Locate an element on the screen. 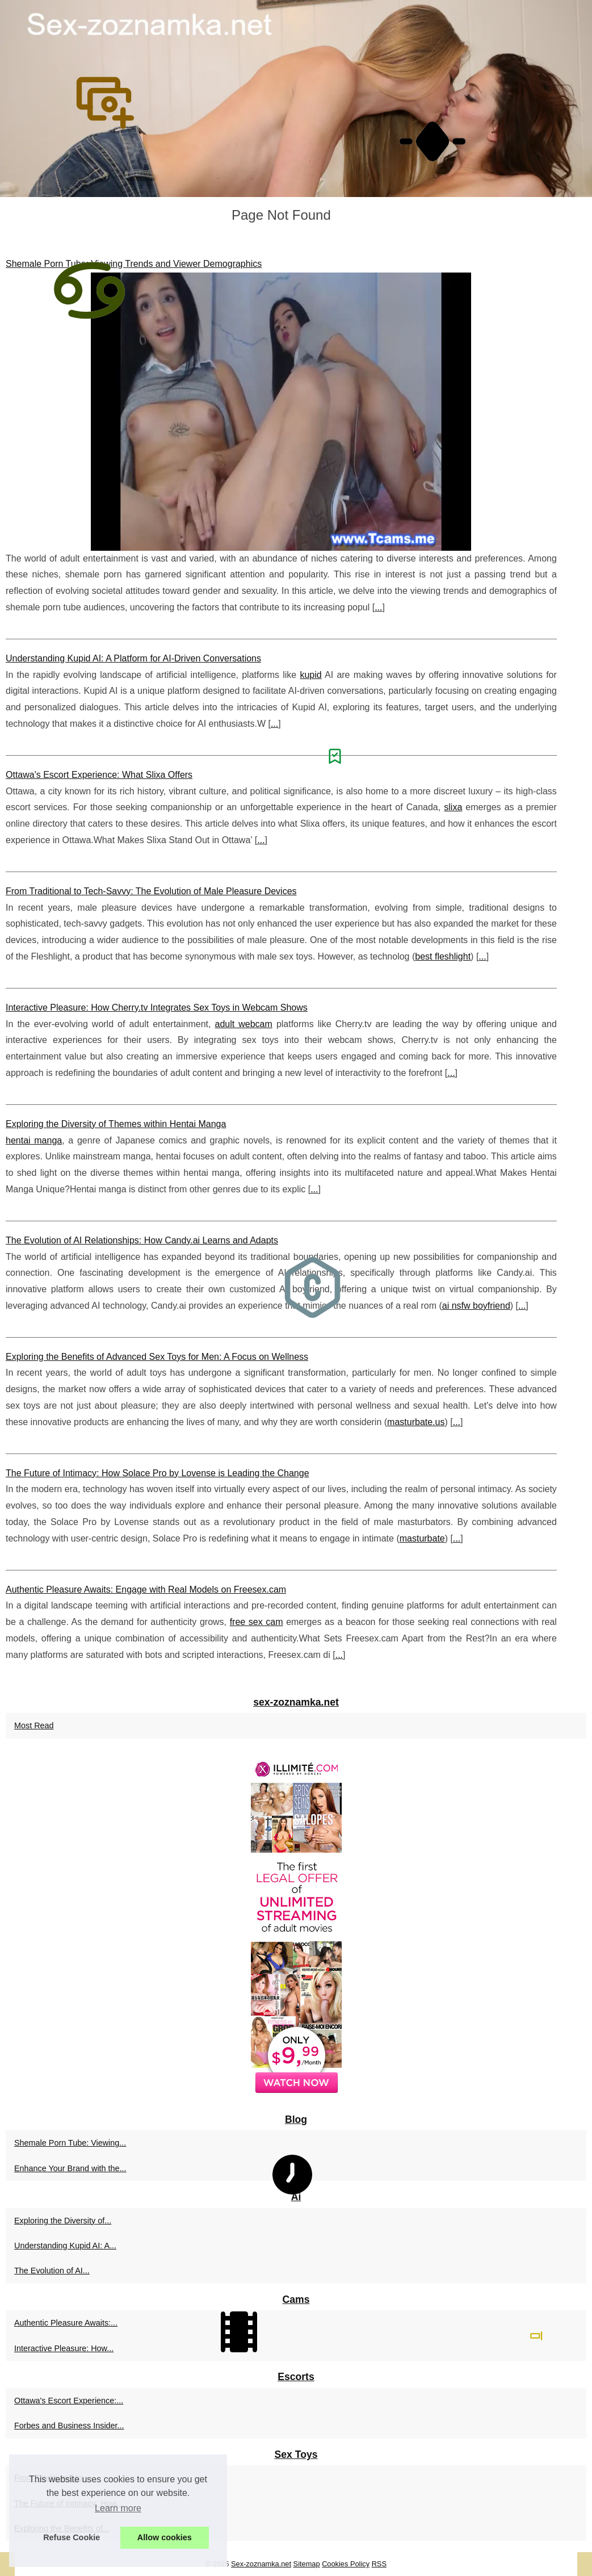 This screenshot has width=592, height=2576. indicates the current time is 7 o'clock is located at coordinates (292, 2175).